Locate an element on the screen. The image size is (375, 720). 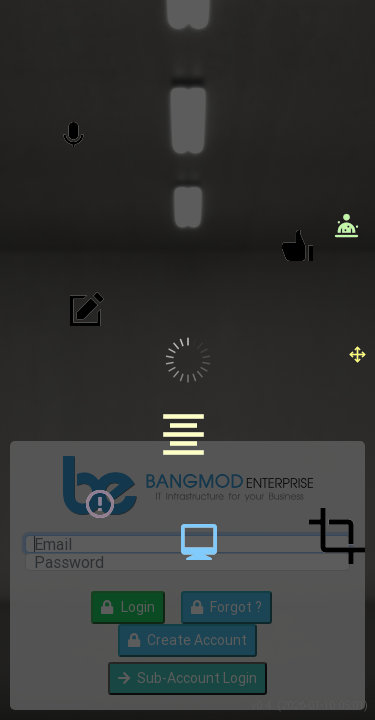
move or reposition an element is located at coordinates (357, 354).